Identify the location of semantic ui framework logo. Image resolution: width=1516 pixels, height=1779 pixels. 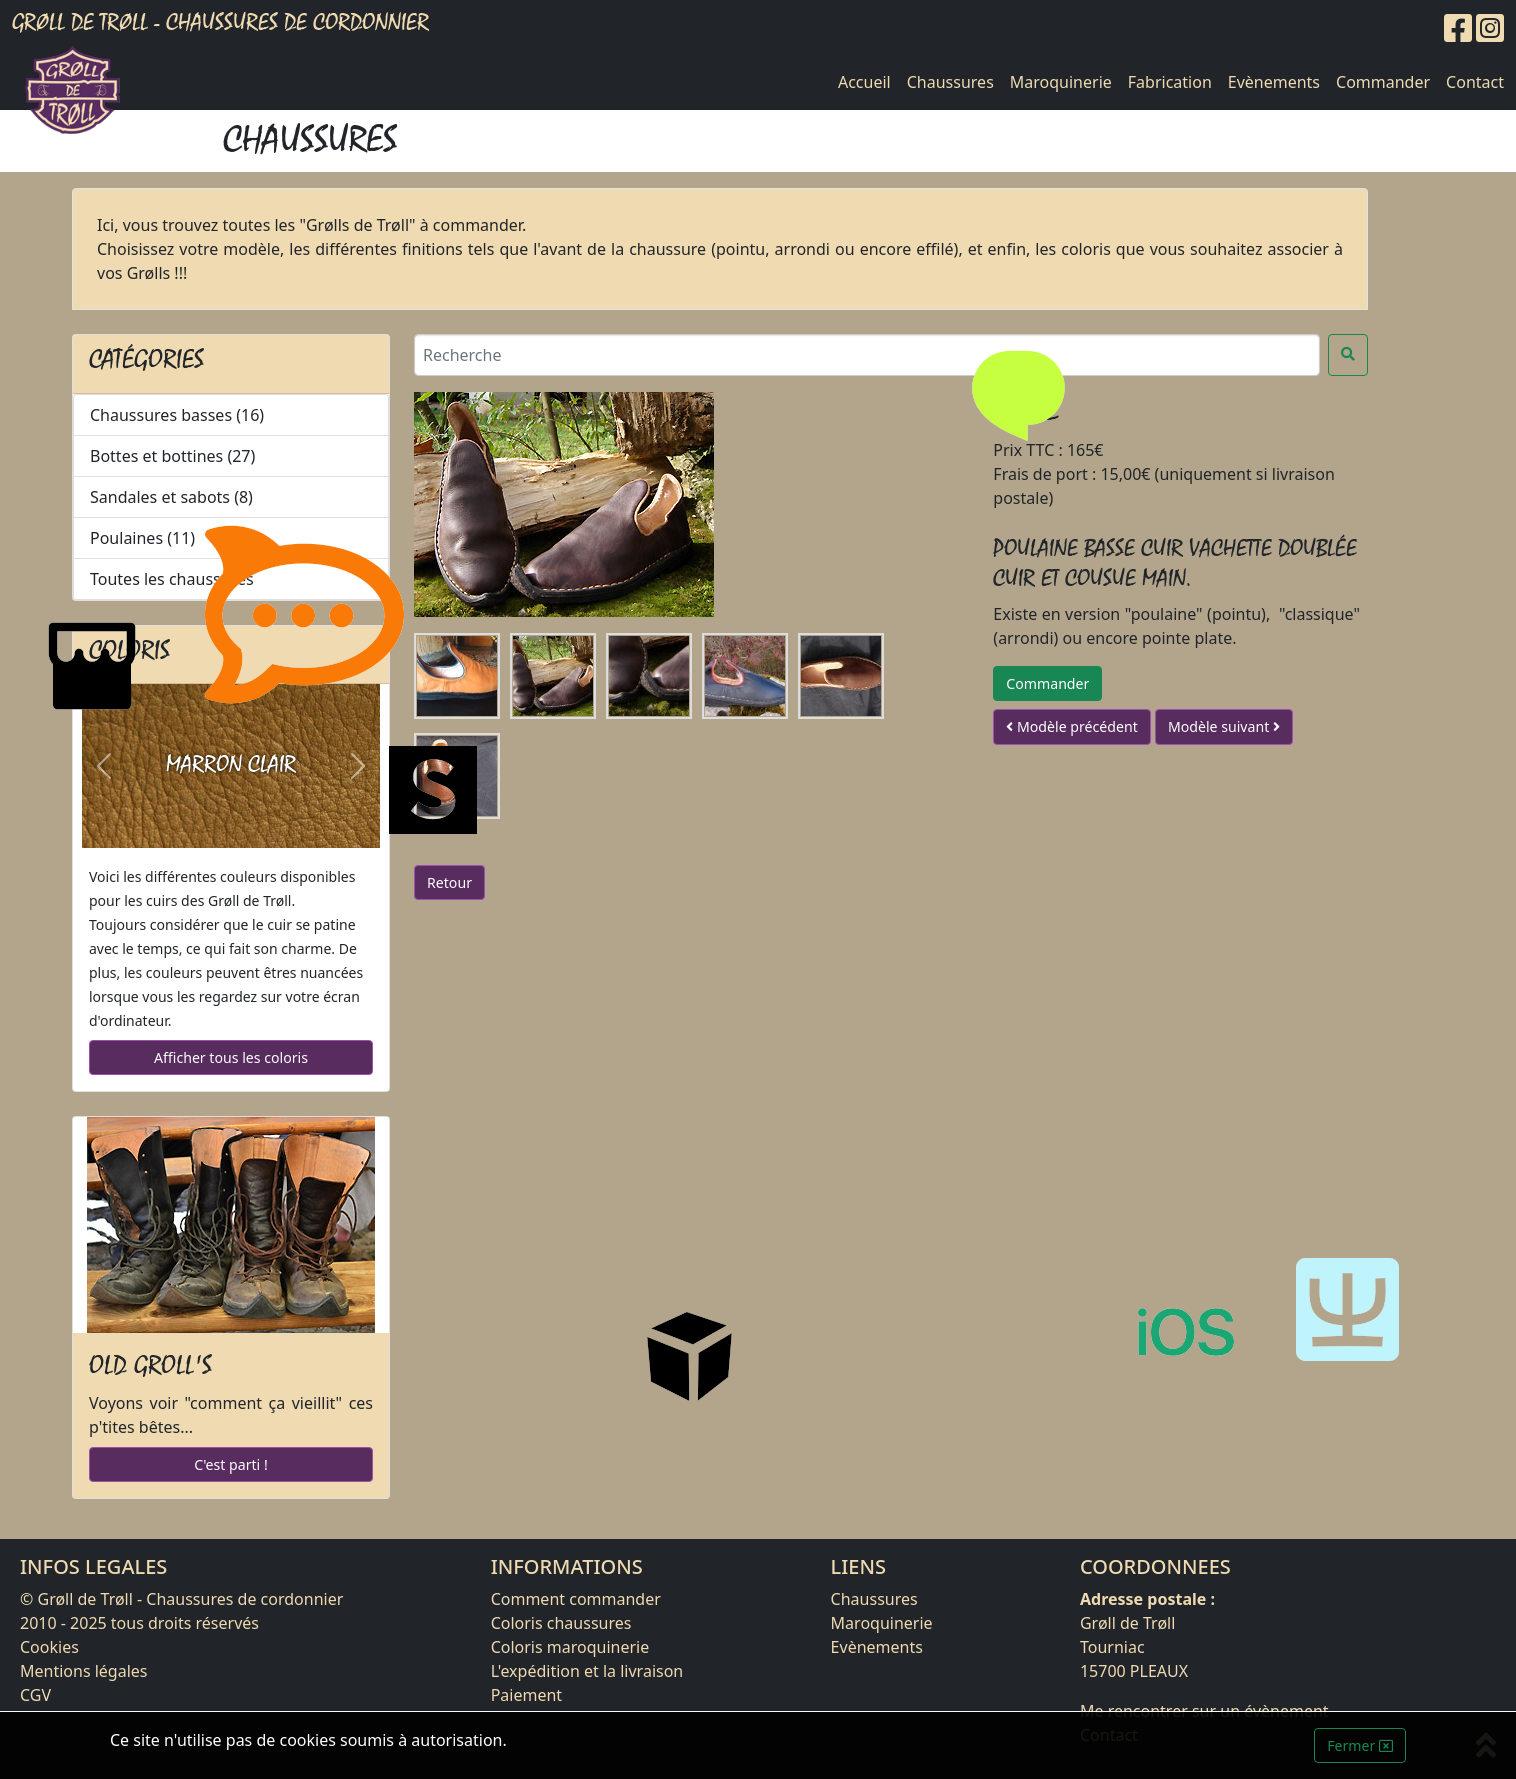
(433, 790).